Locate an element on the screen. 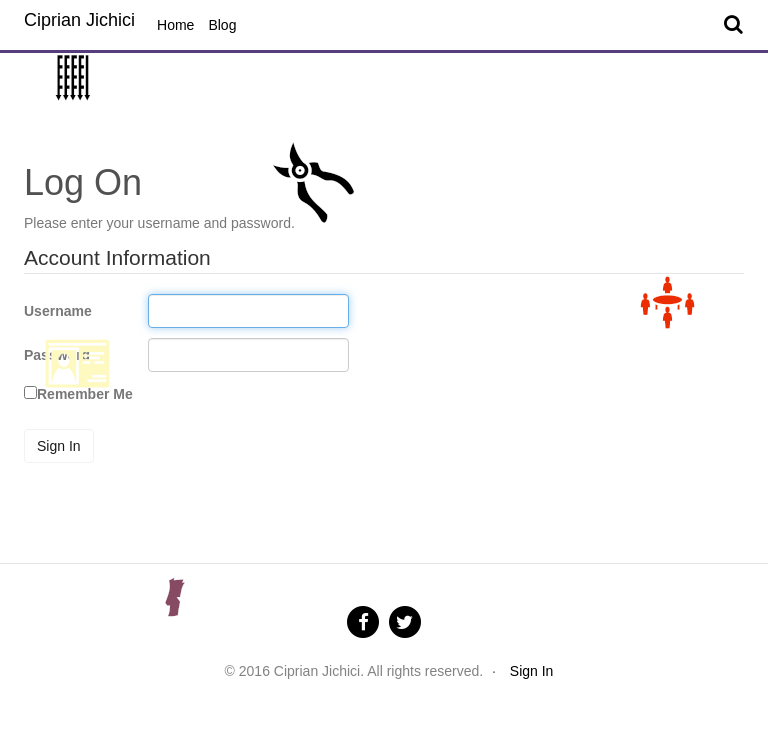 The image size is (768, 741). view your profile or identification details is located at coordinates (77, 362).